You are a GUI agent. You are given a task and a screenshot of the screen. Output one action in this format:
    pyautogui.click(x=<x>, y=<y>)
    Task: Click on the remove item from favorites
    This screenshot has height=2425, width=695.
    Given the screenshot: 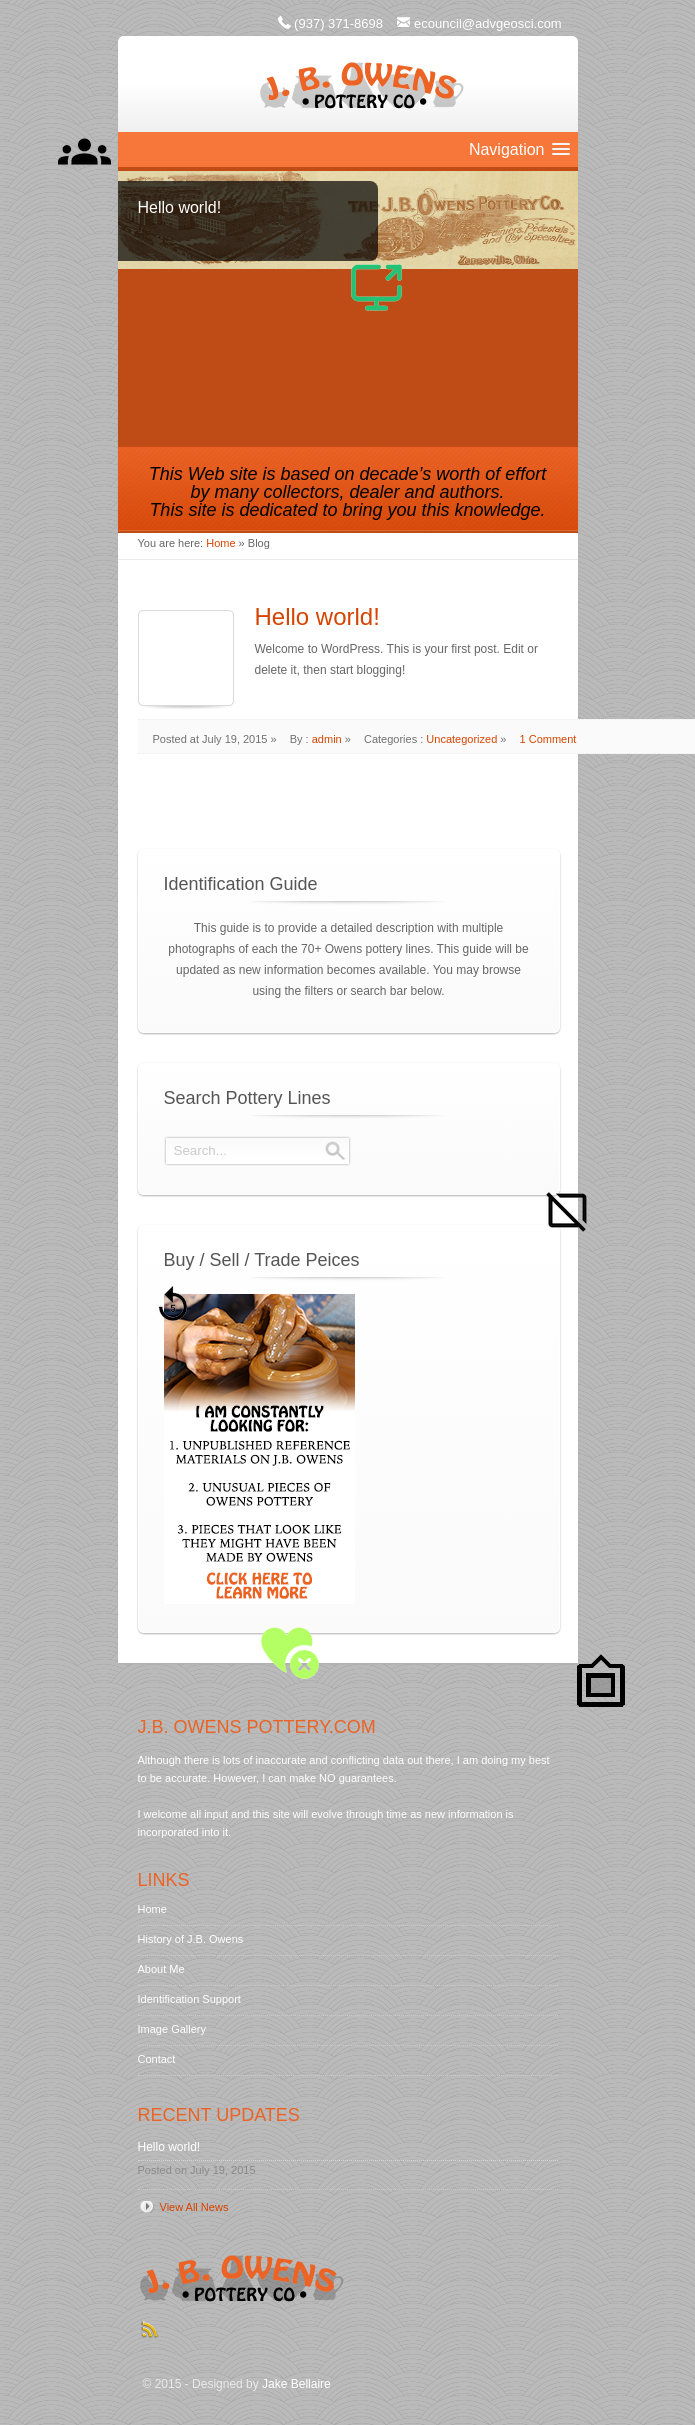 What is the action you would take?
    pyautogui.click(x=290, y=1650)
    